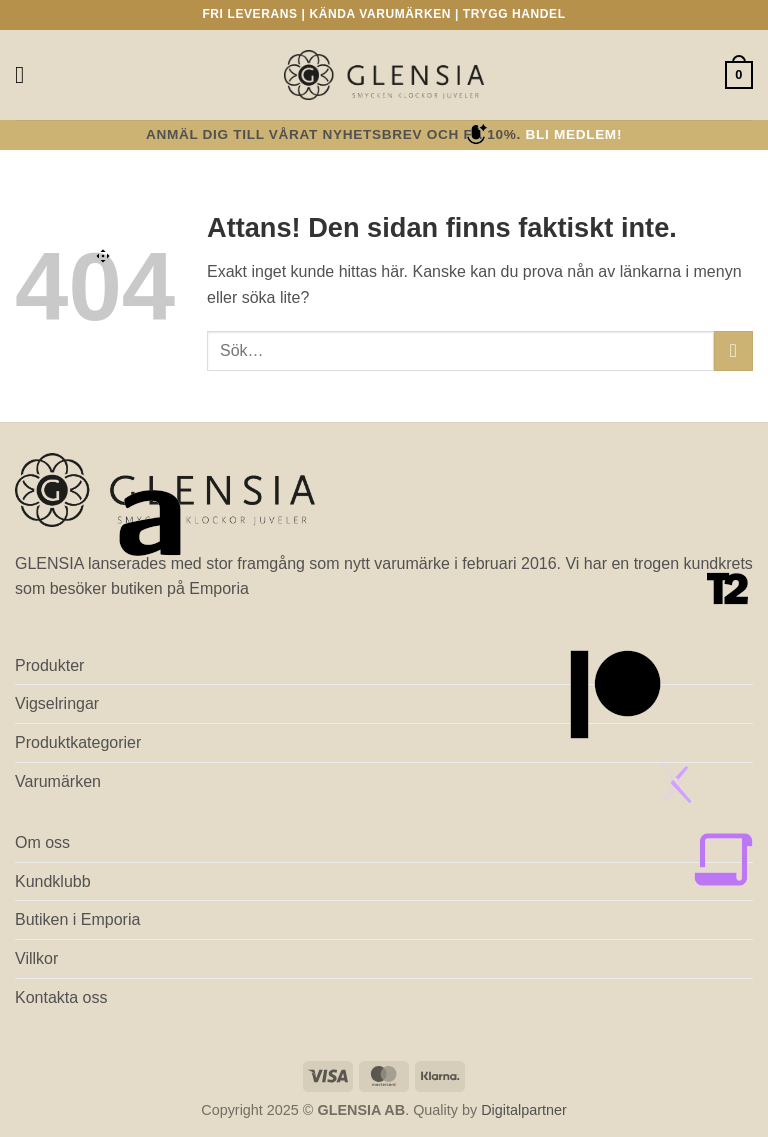 This screenshot has width=768, height=1137. I want to click on amilia brand logo, so click(150, 523).